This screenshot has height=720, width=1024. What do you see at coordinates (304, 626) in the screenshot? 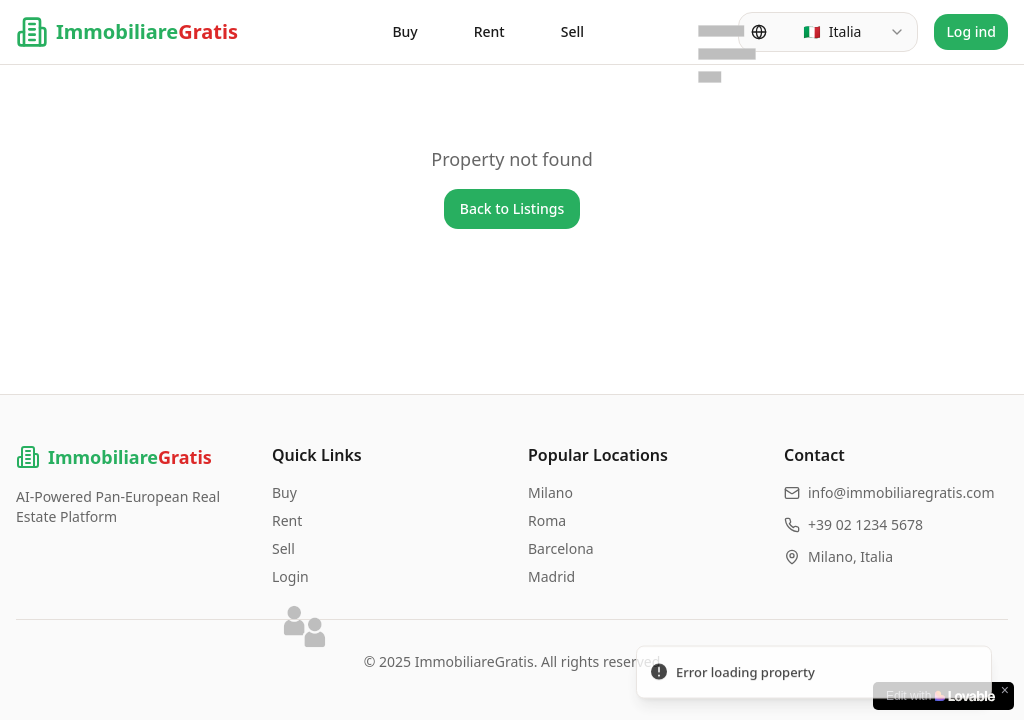
I see `manage user accounts` at bounding box center [304, 626].